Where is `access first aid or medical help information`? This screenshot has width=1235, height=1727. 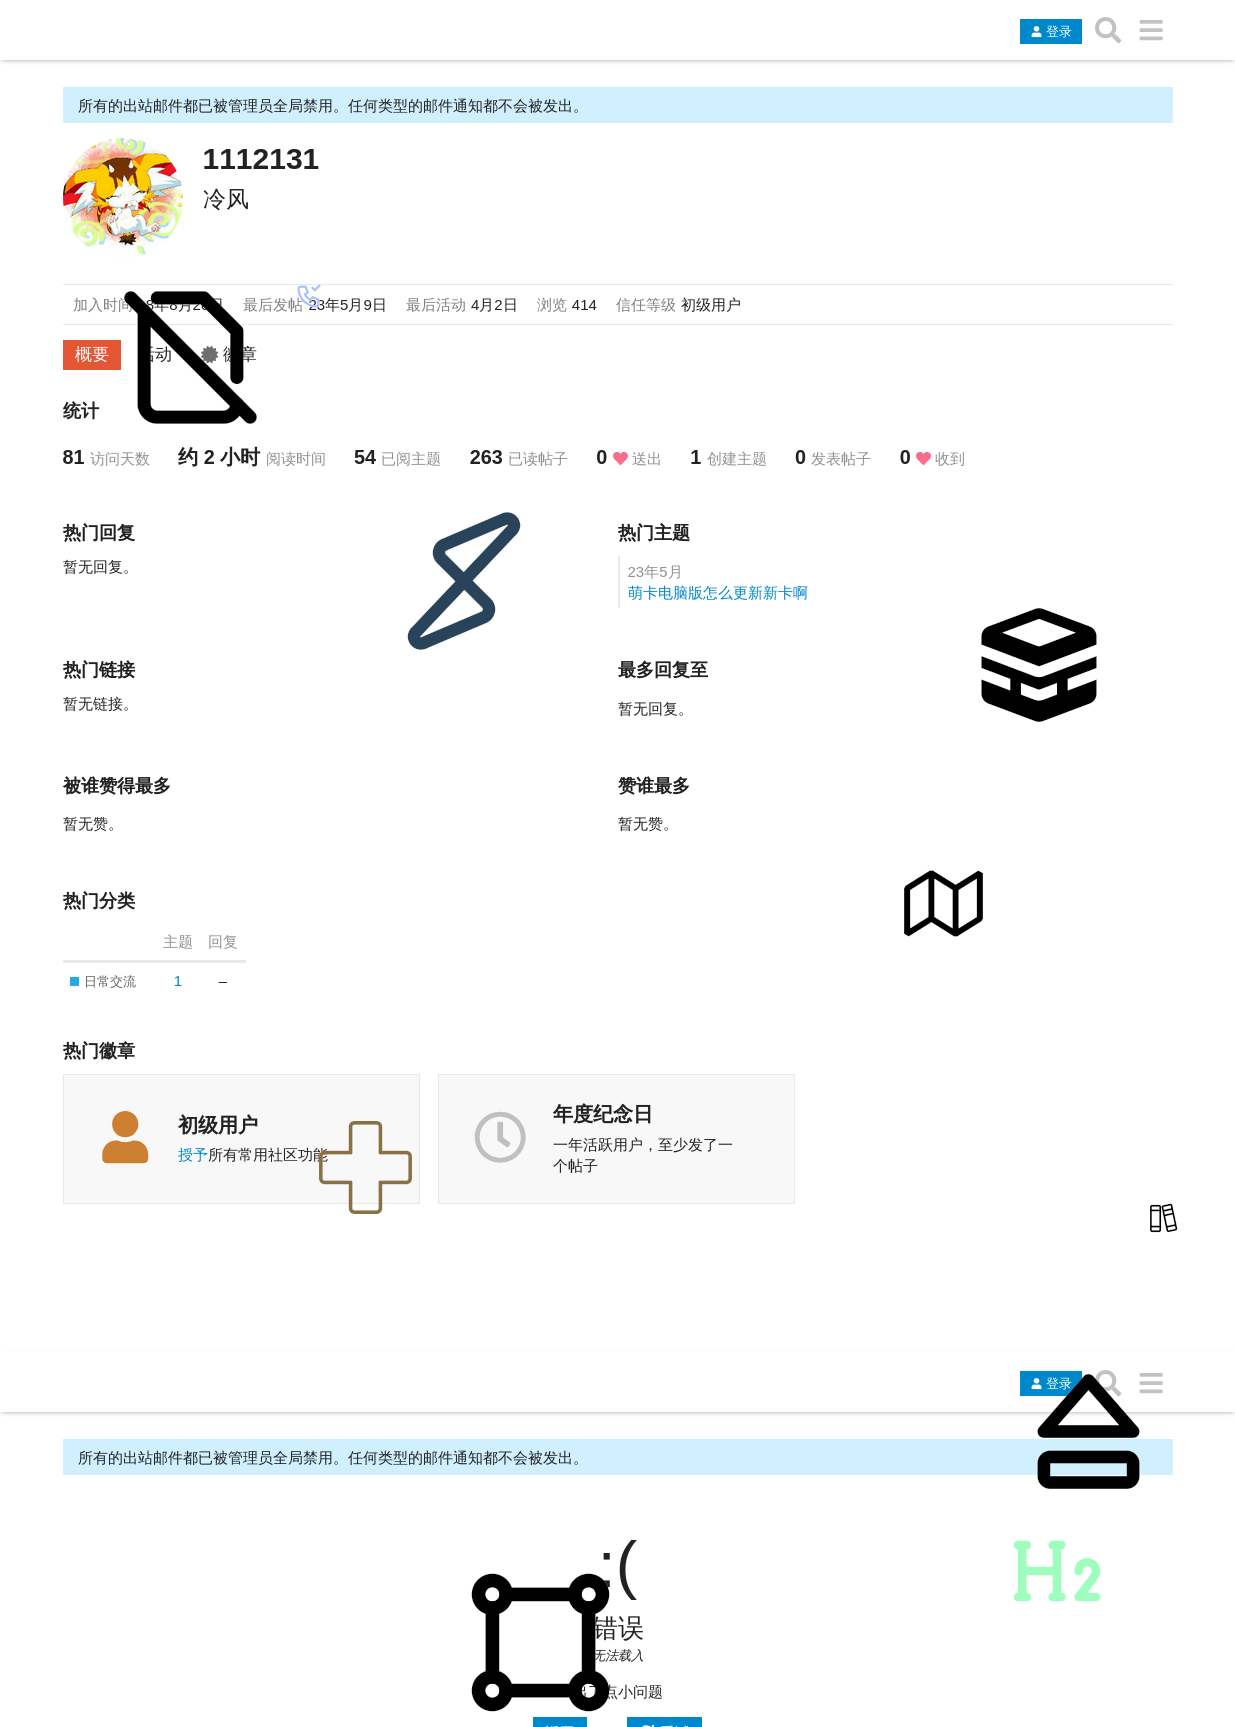 access first aid or medical help information is located at coordinates (365, 1167).